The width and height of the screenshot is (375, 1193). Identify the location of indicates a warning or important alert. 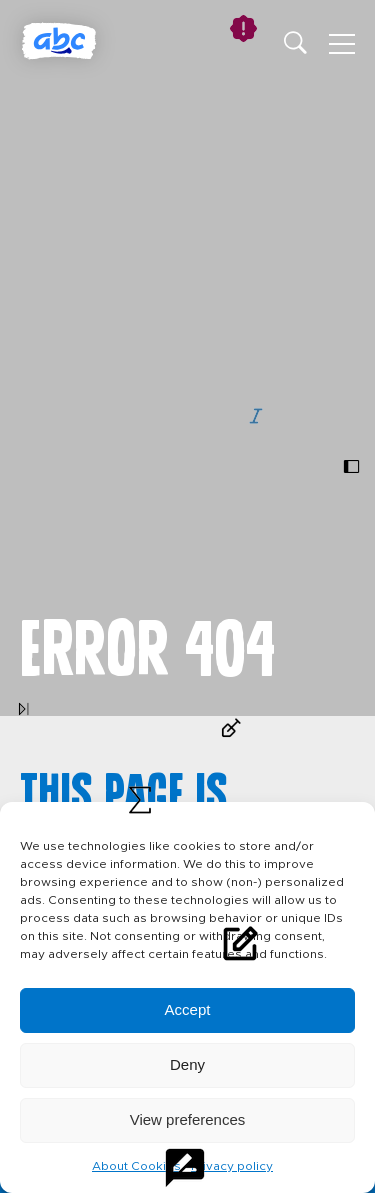
(243, 28).